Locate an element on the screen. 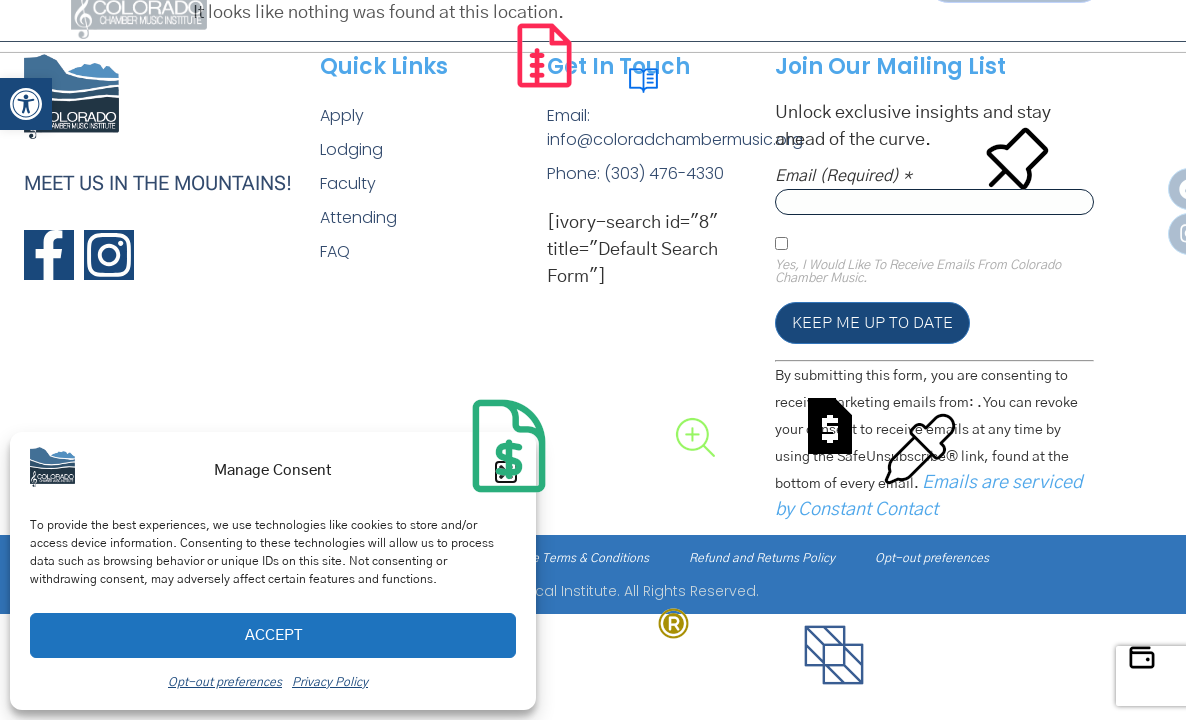 This screenshot has width=1186, height=720. exclude overlapping areas in shape editing is located at coordinates (834, 655).